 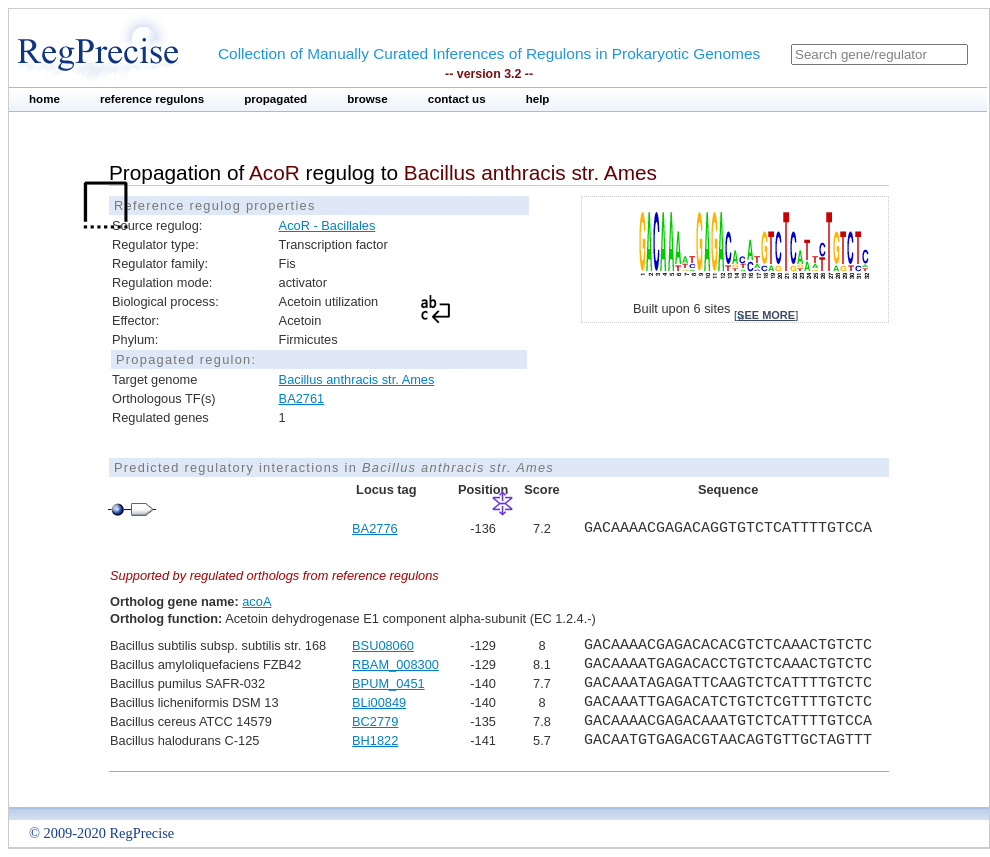 I want to click on toggle word wrap in the editor, so click(x=435, y=309).